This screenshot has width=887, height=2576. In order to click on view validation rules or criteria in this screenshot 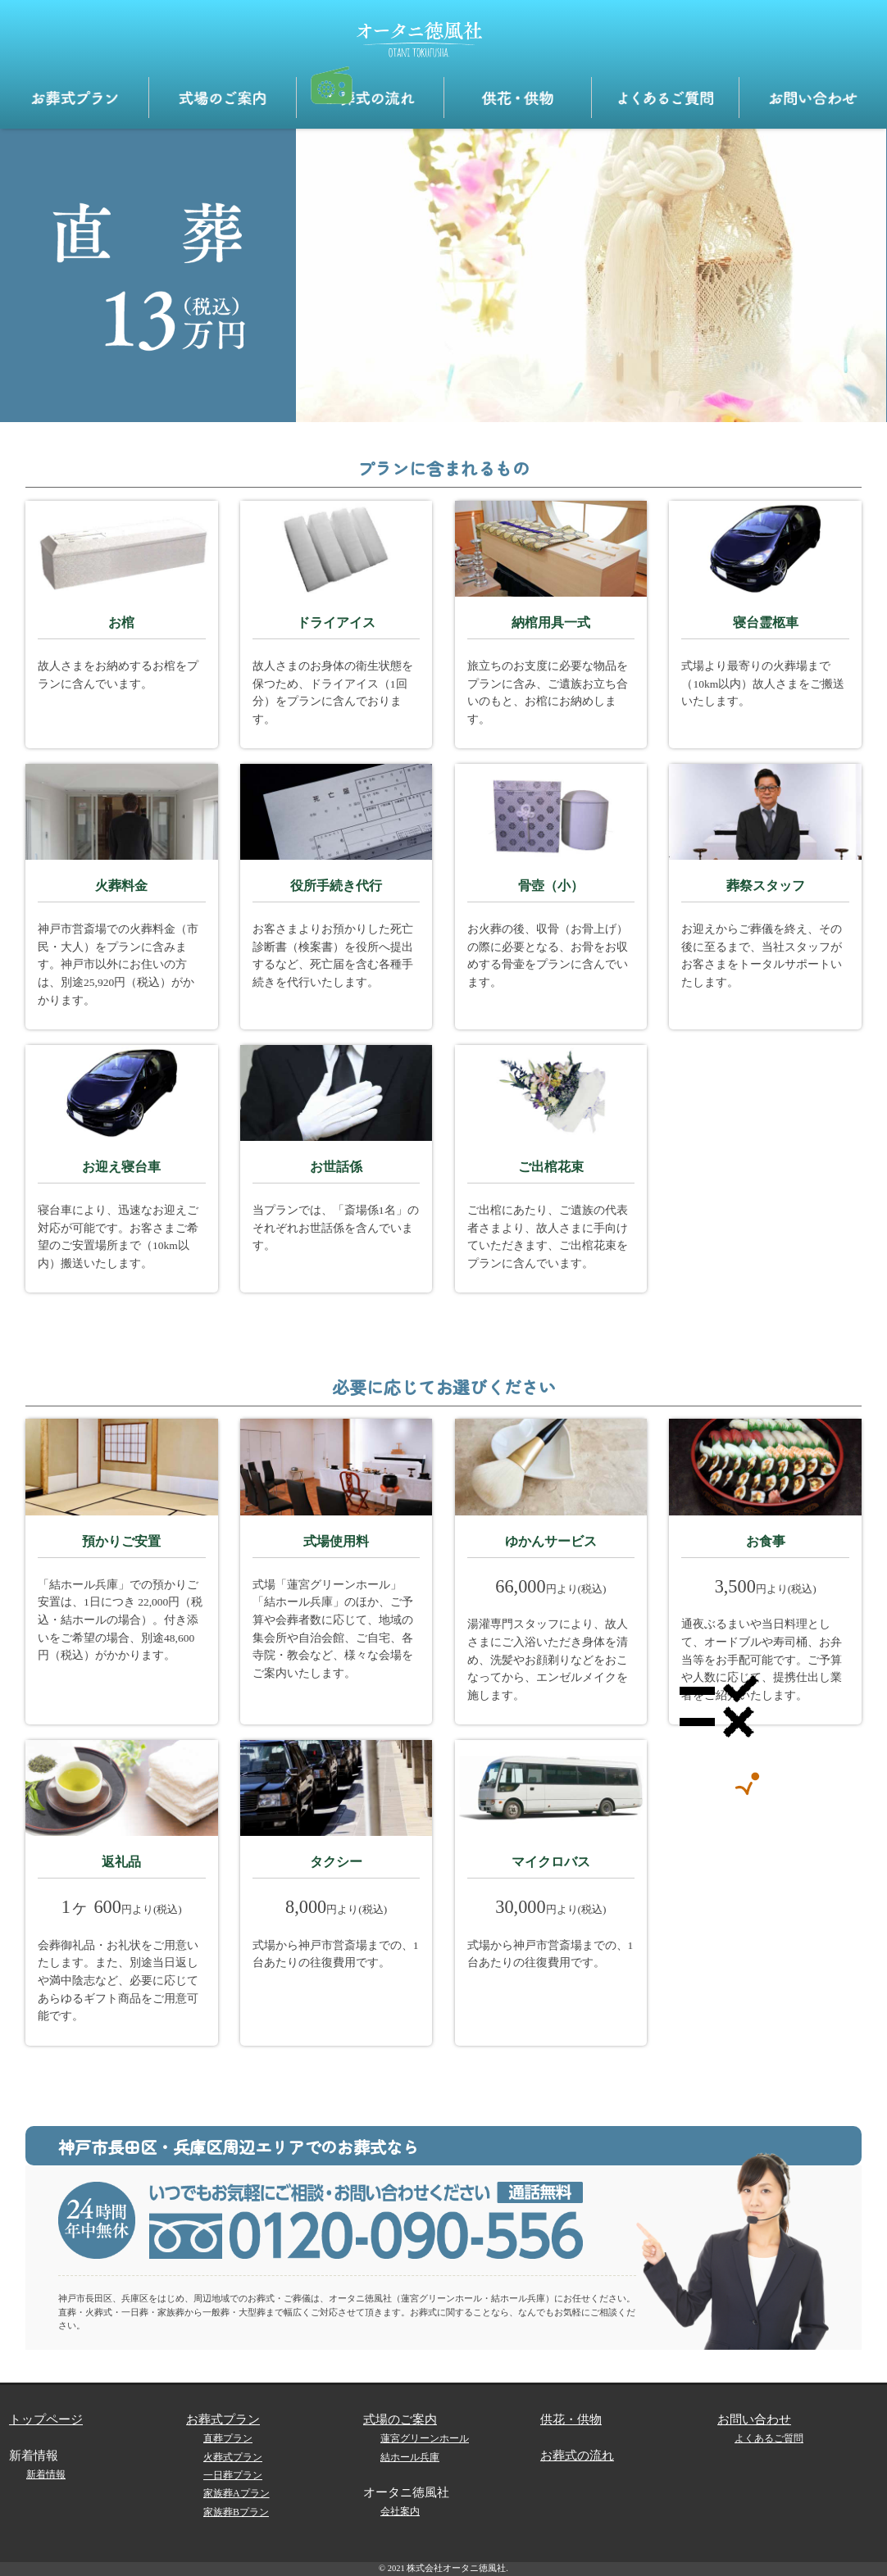, I will do `click(719, 1706)`.